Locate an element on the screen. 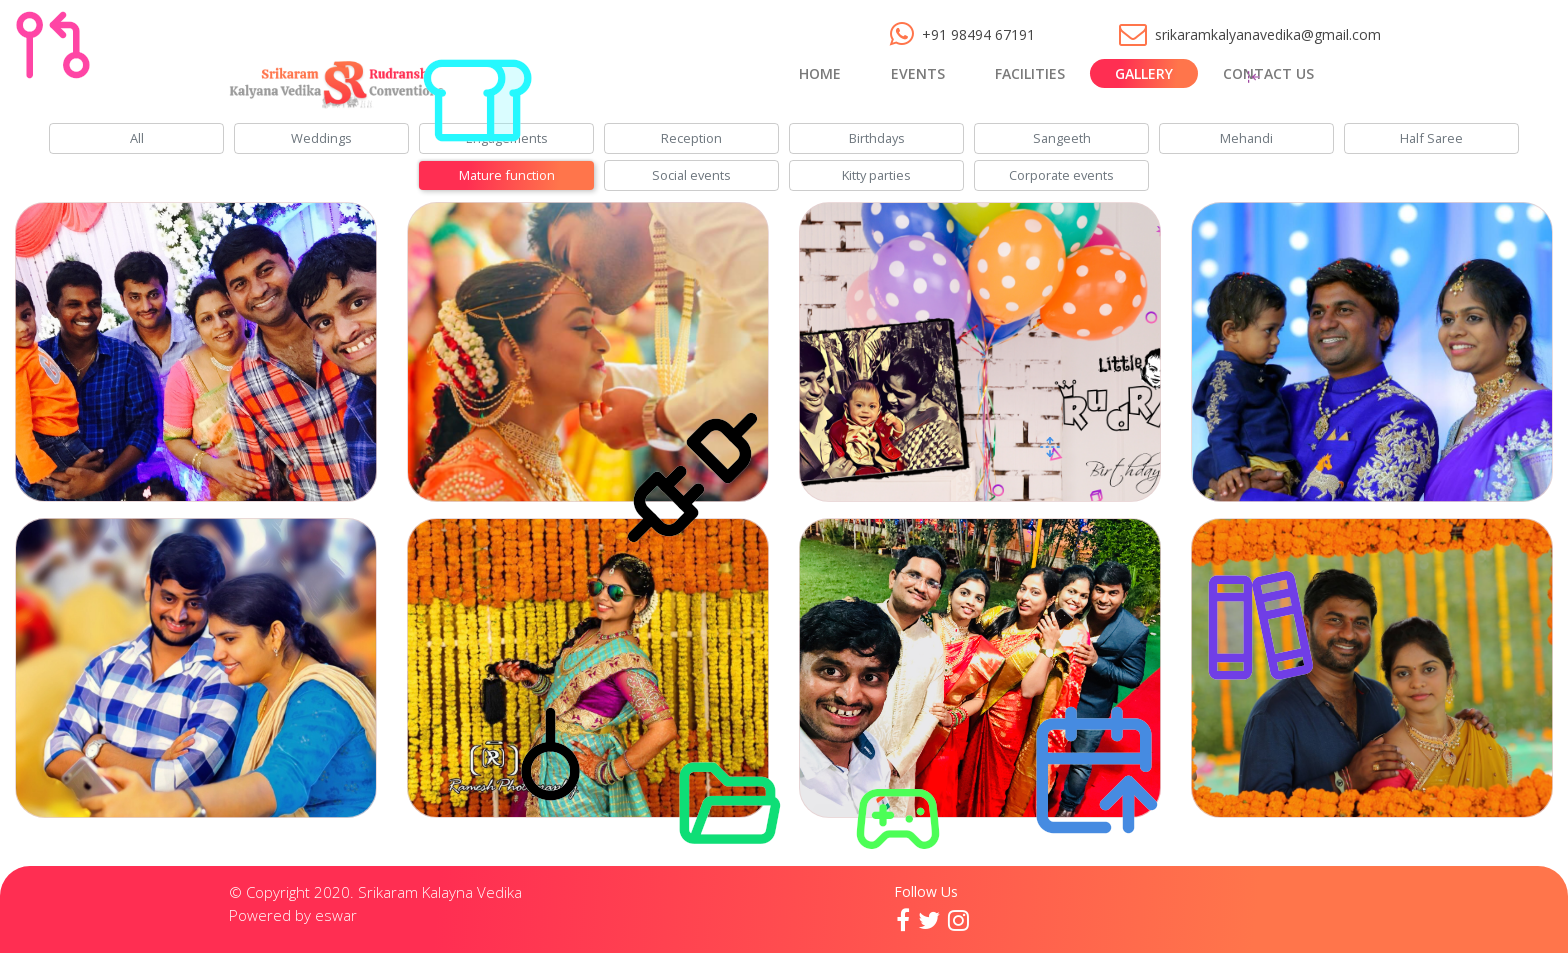  disconnect from a device or service is located at coordinates (692, 477).